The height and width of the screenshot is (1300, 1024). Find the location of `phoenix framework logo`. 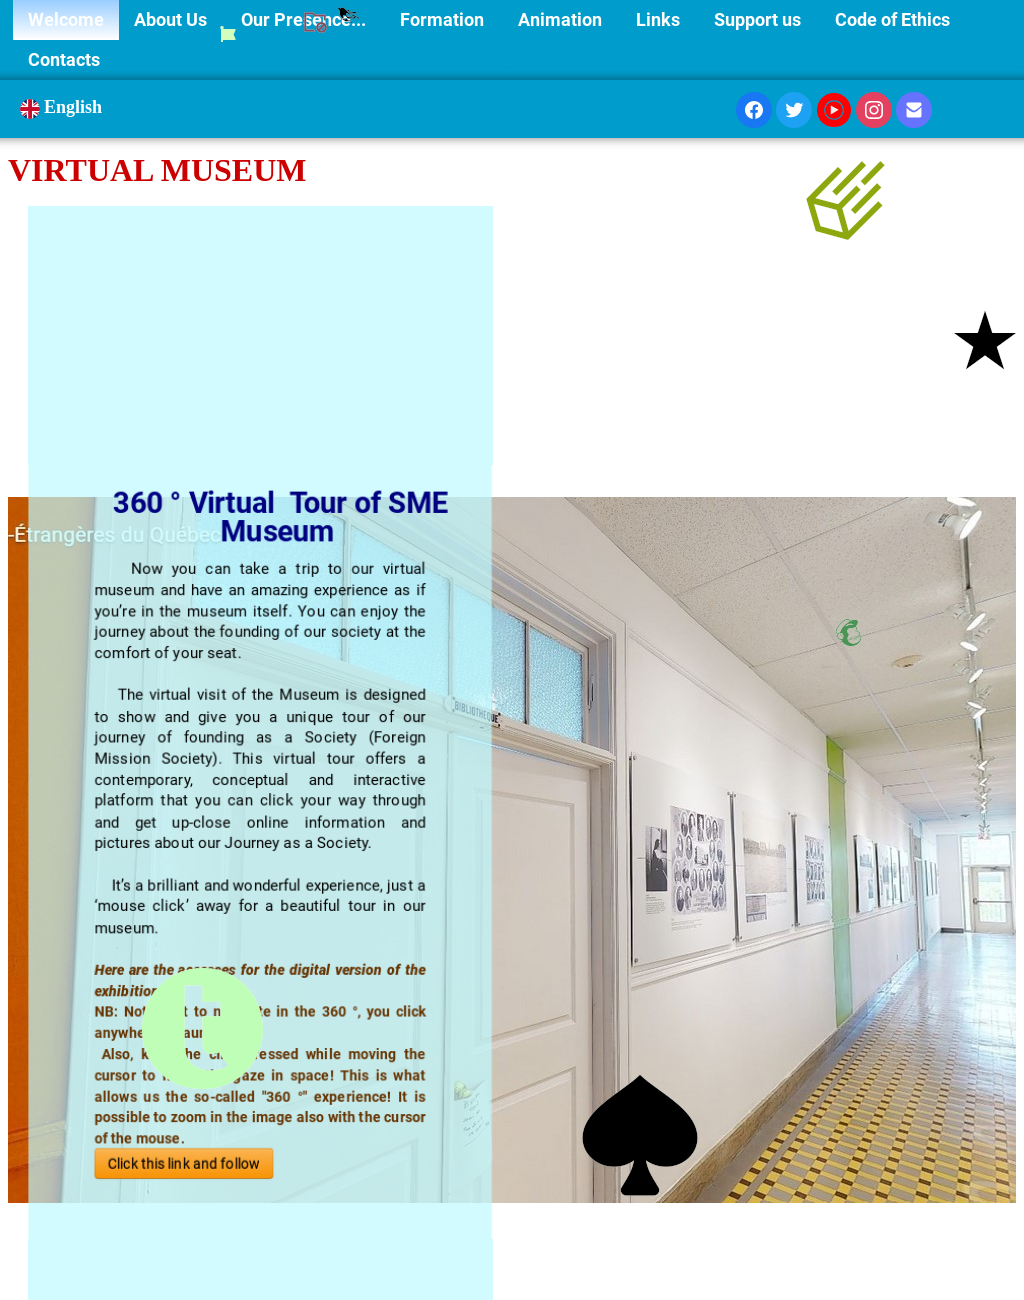

phoenix framework logo is located at coordinates (348, 15).